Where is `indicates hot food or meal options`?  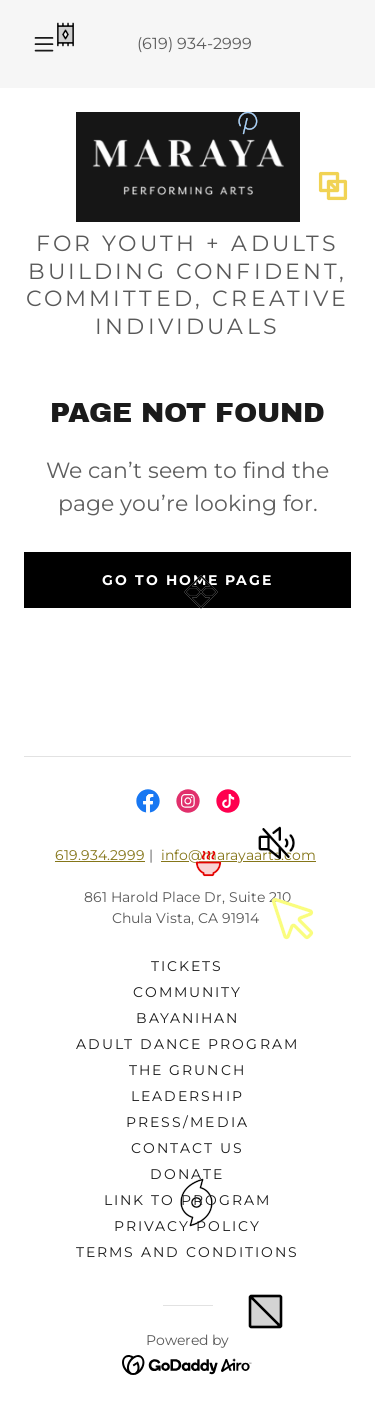
indicates hot food or meal options is located at coordinates (208, 863).